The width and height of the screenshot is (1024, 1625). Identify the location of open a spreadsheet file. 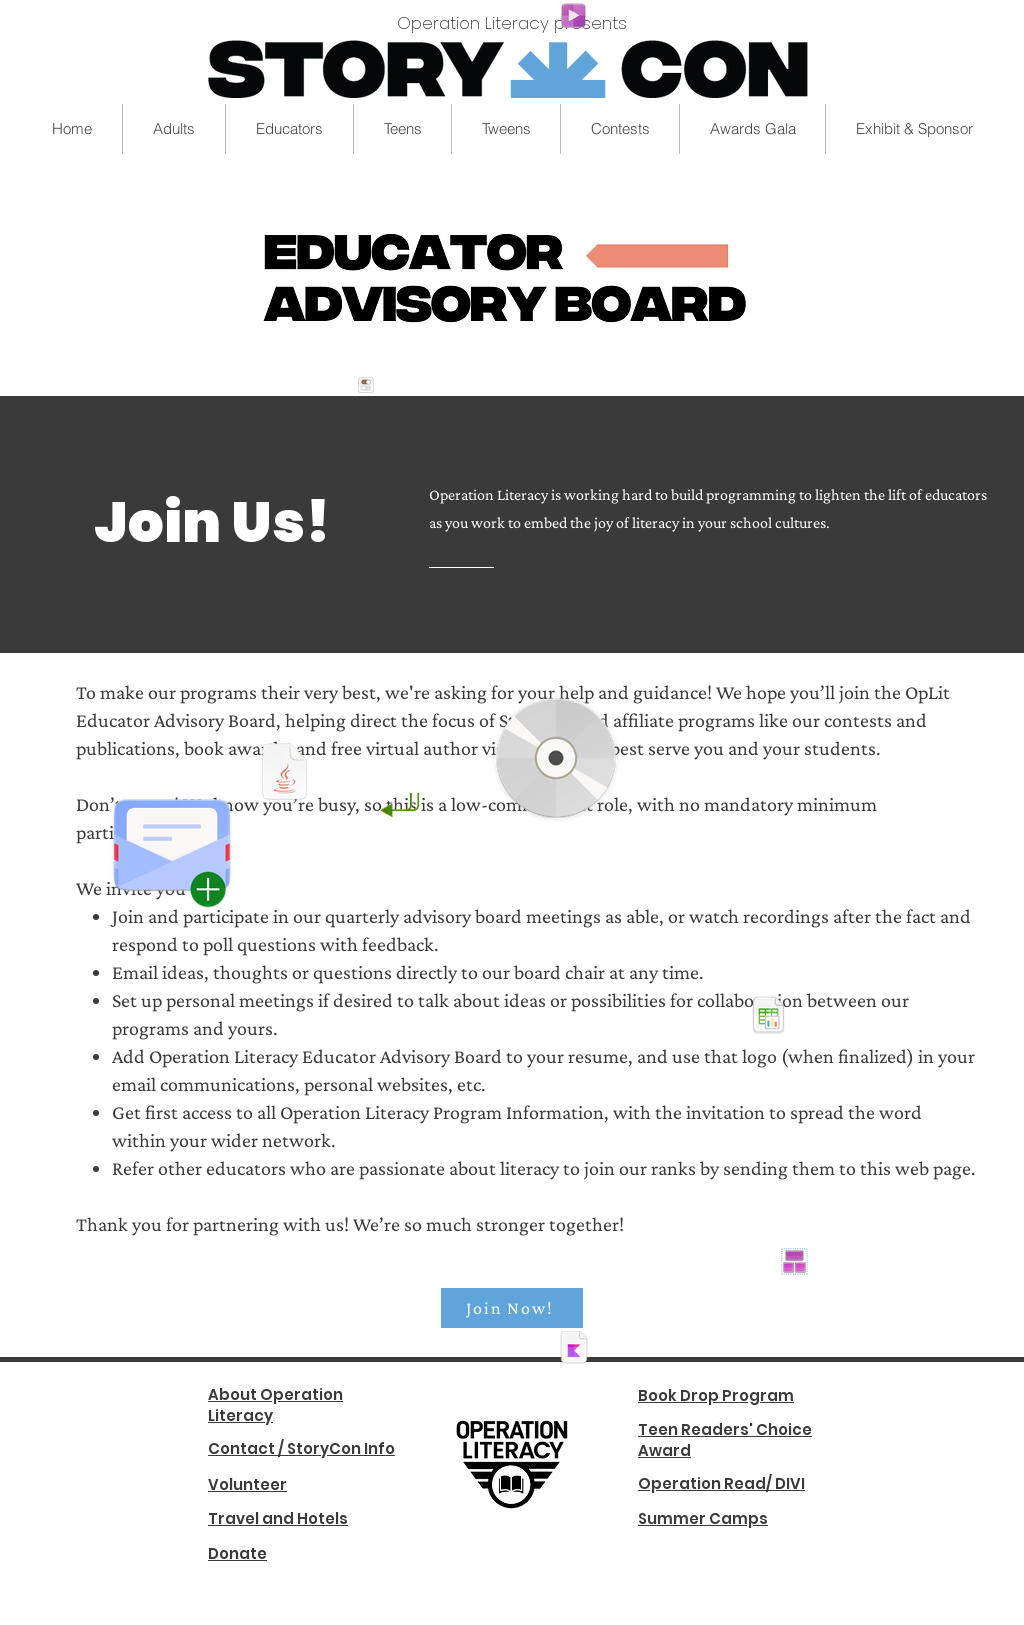
(768, 1014).